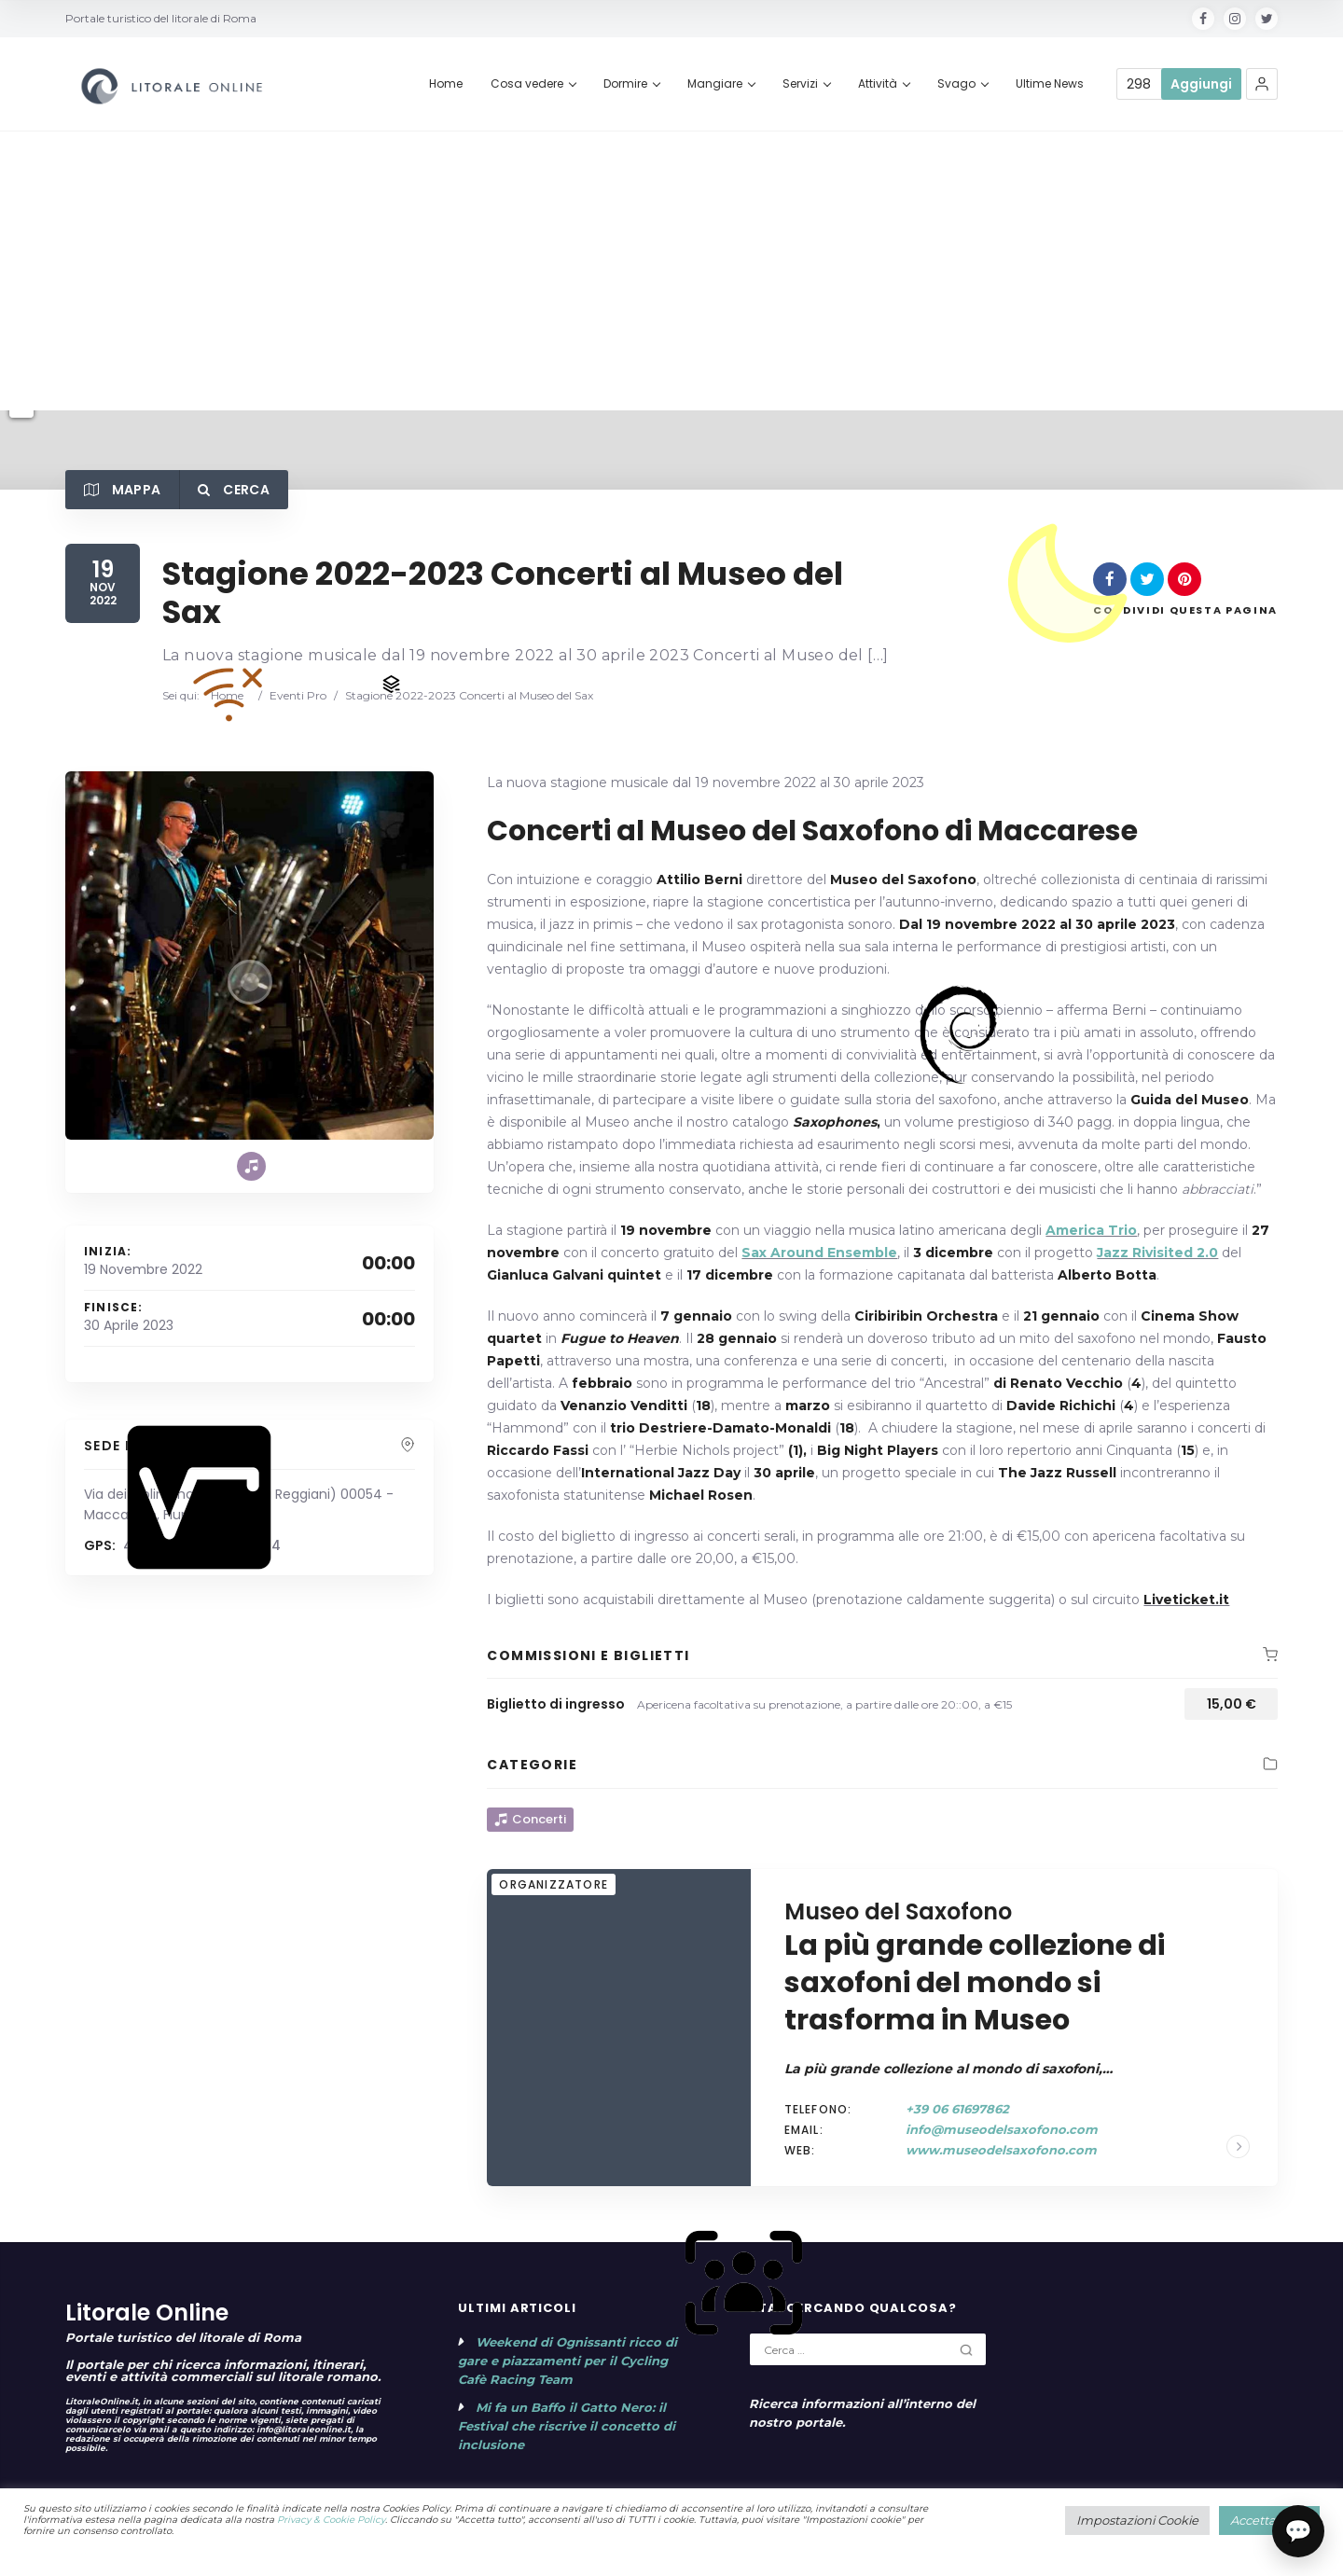  I want to click on scan or detect people in frame, so click(743, 2282).